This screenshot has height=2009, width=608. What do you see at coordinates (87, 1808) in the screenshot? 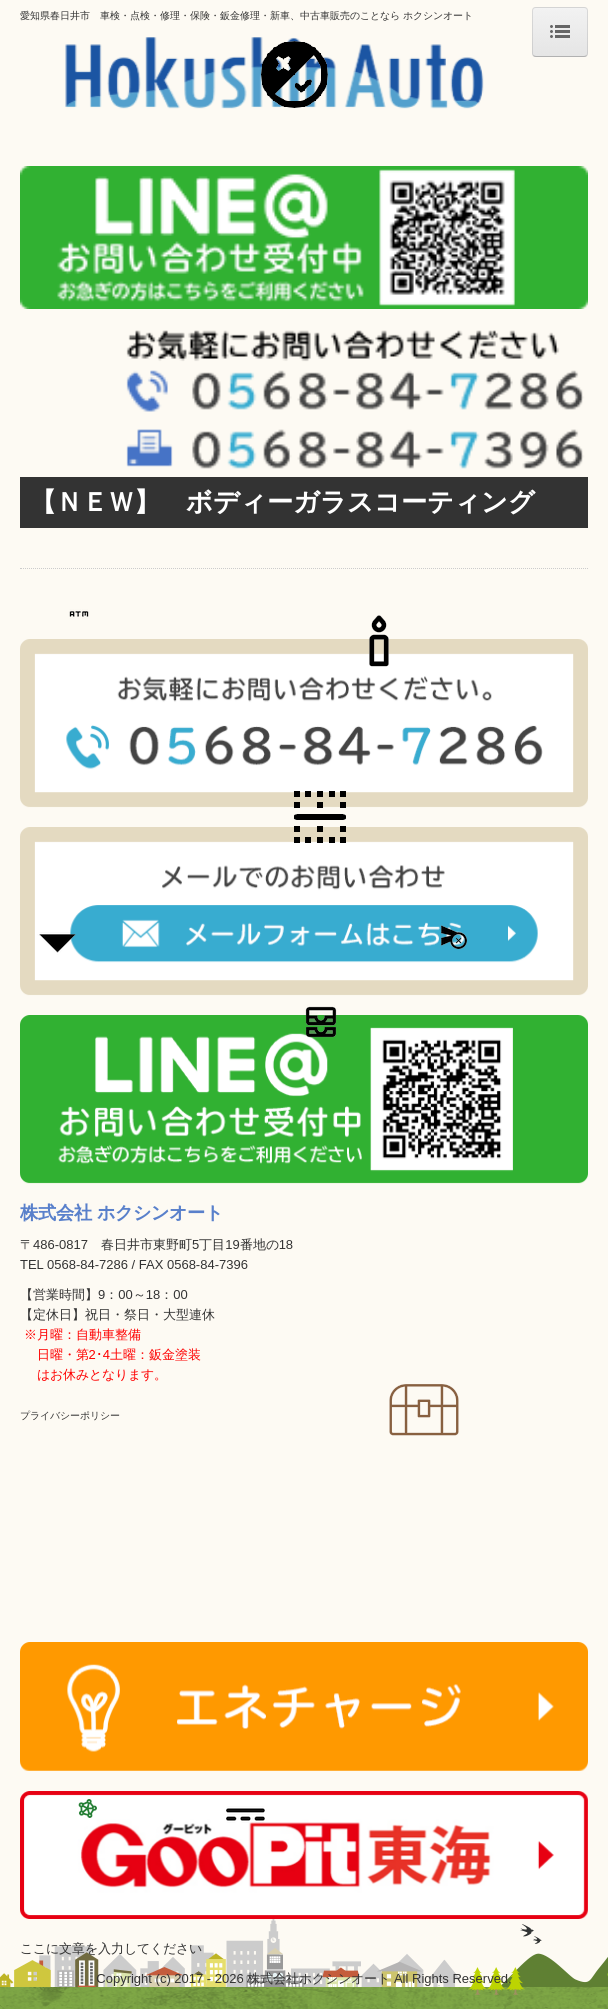
I see `connect to the fediverse network` at bounding box center [87, 1808].